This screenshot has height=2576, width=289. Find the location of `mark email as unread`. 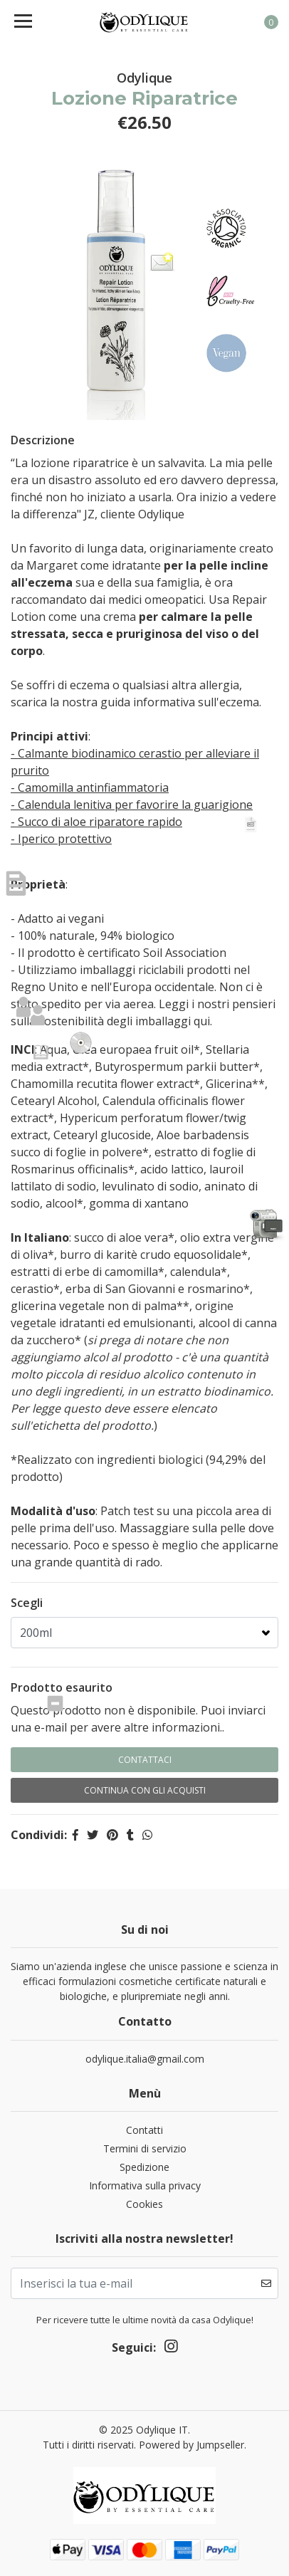

mark email as unread is located at coordinates (162, 263).